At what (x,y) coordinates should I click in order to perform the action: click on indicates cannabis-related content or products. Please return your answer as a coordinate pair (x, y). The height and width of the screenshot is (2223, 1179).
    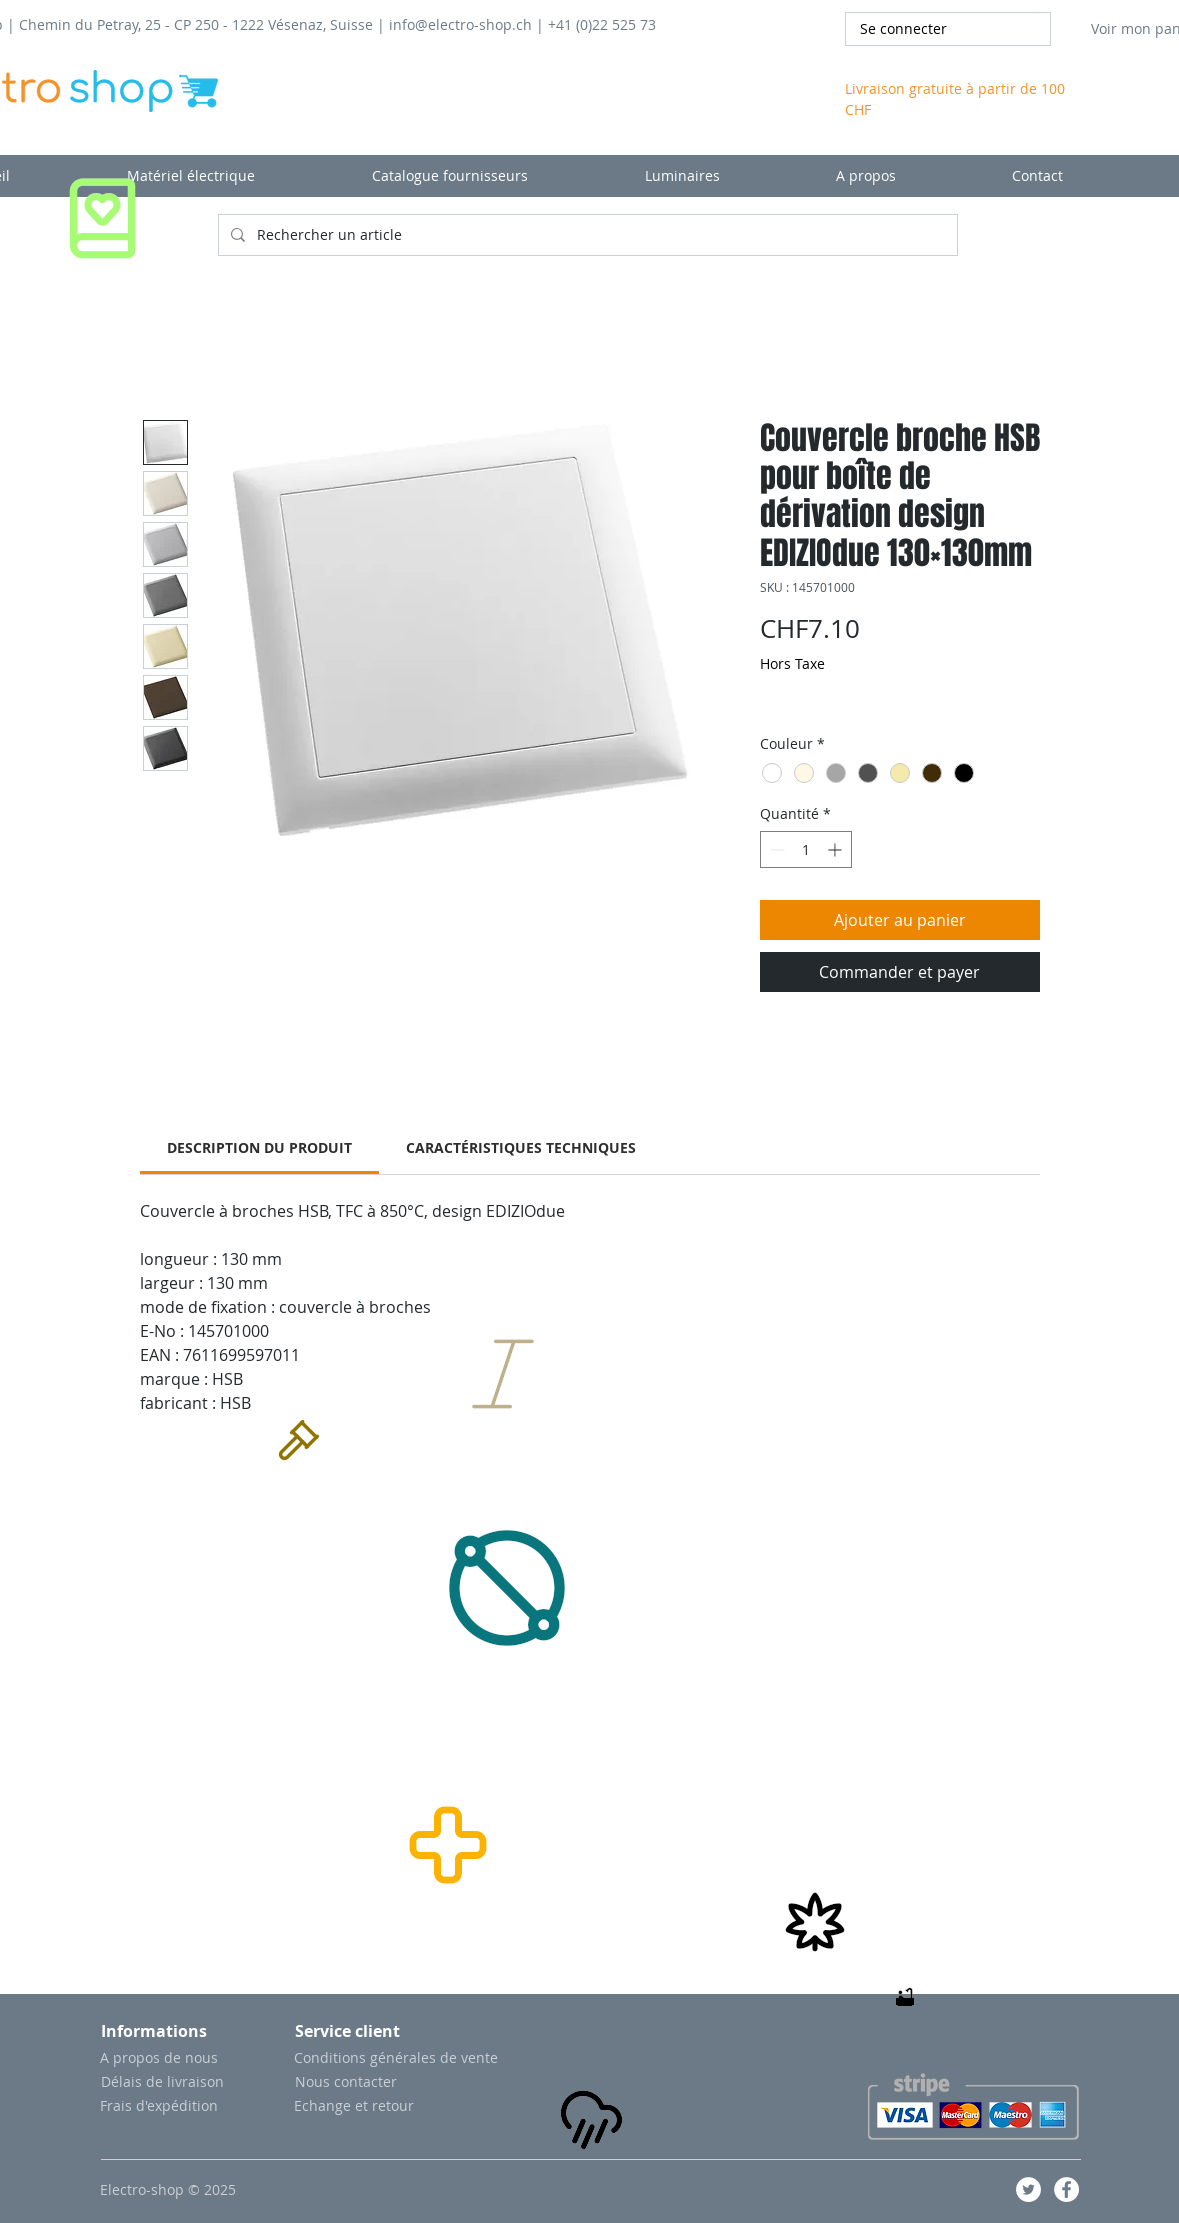
    Looking at the image, I should click on (815, 1922).